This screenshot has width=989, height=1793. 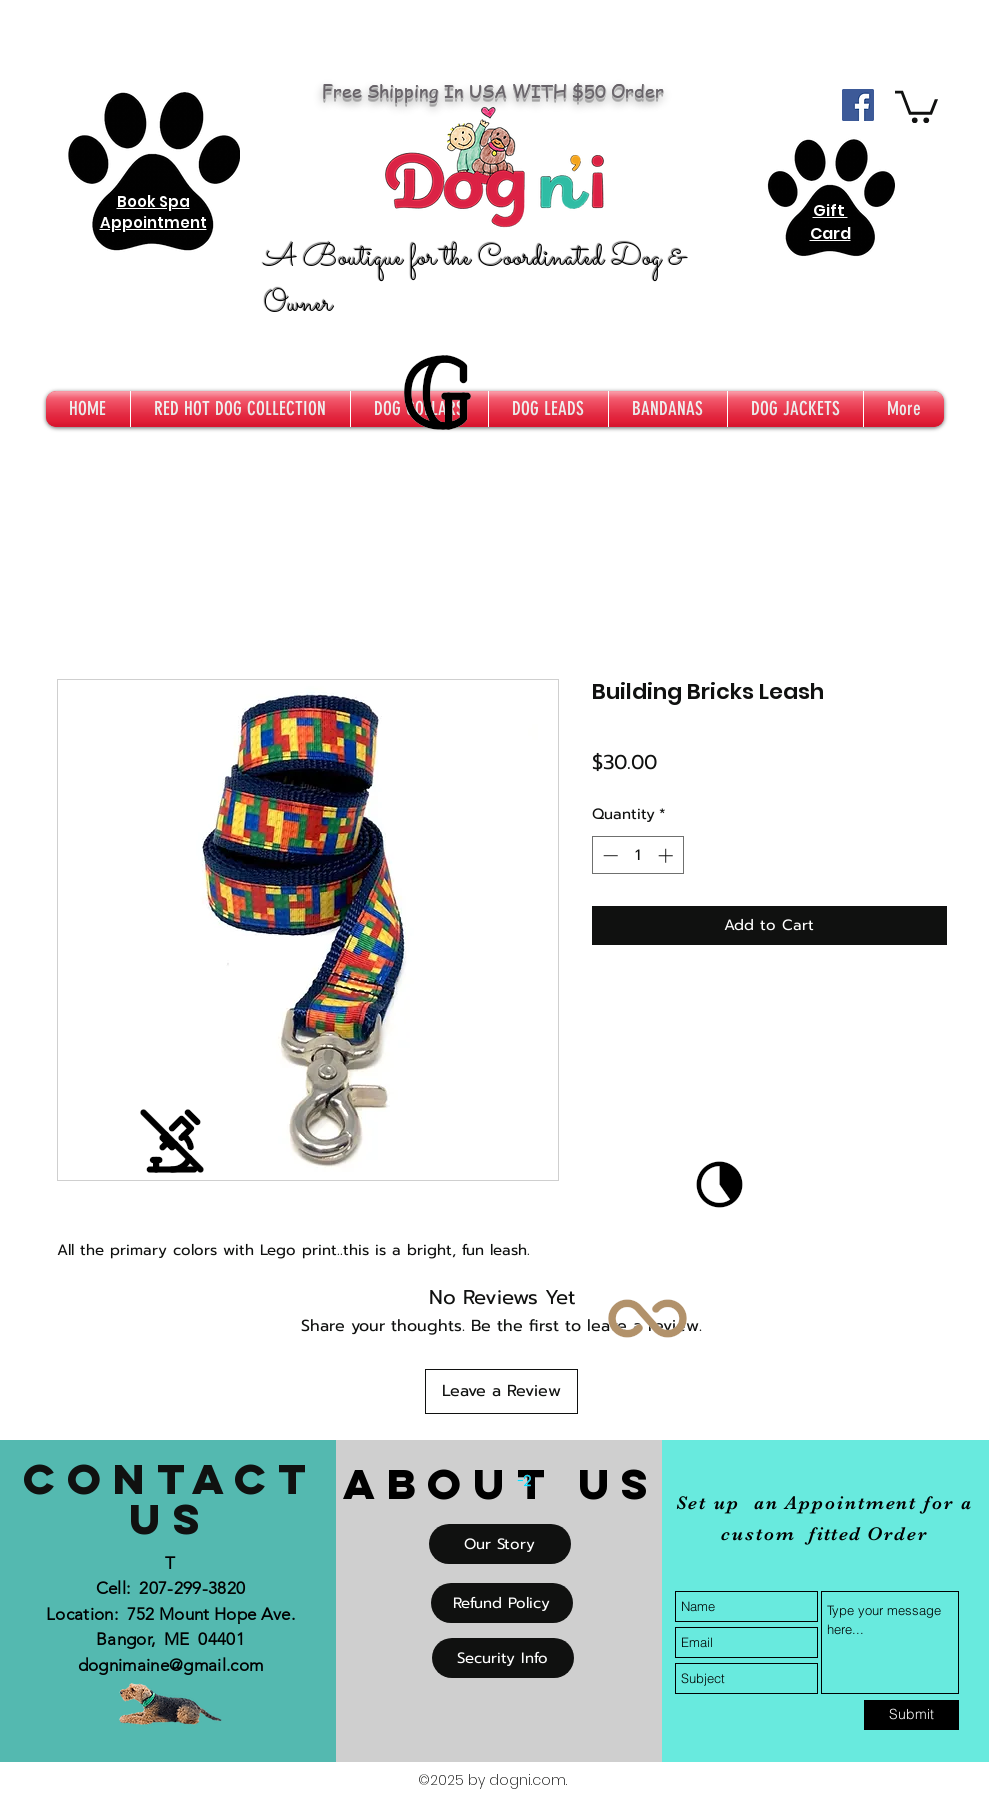 I want to click on indicates unlimited or infinite content, so click(x=647, y=1318).